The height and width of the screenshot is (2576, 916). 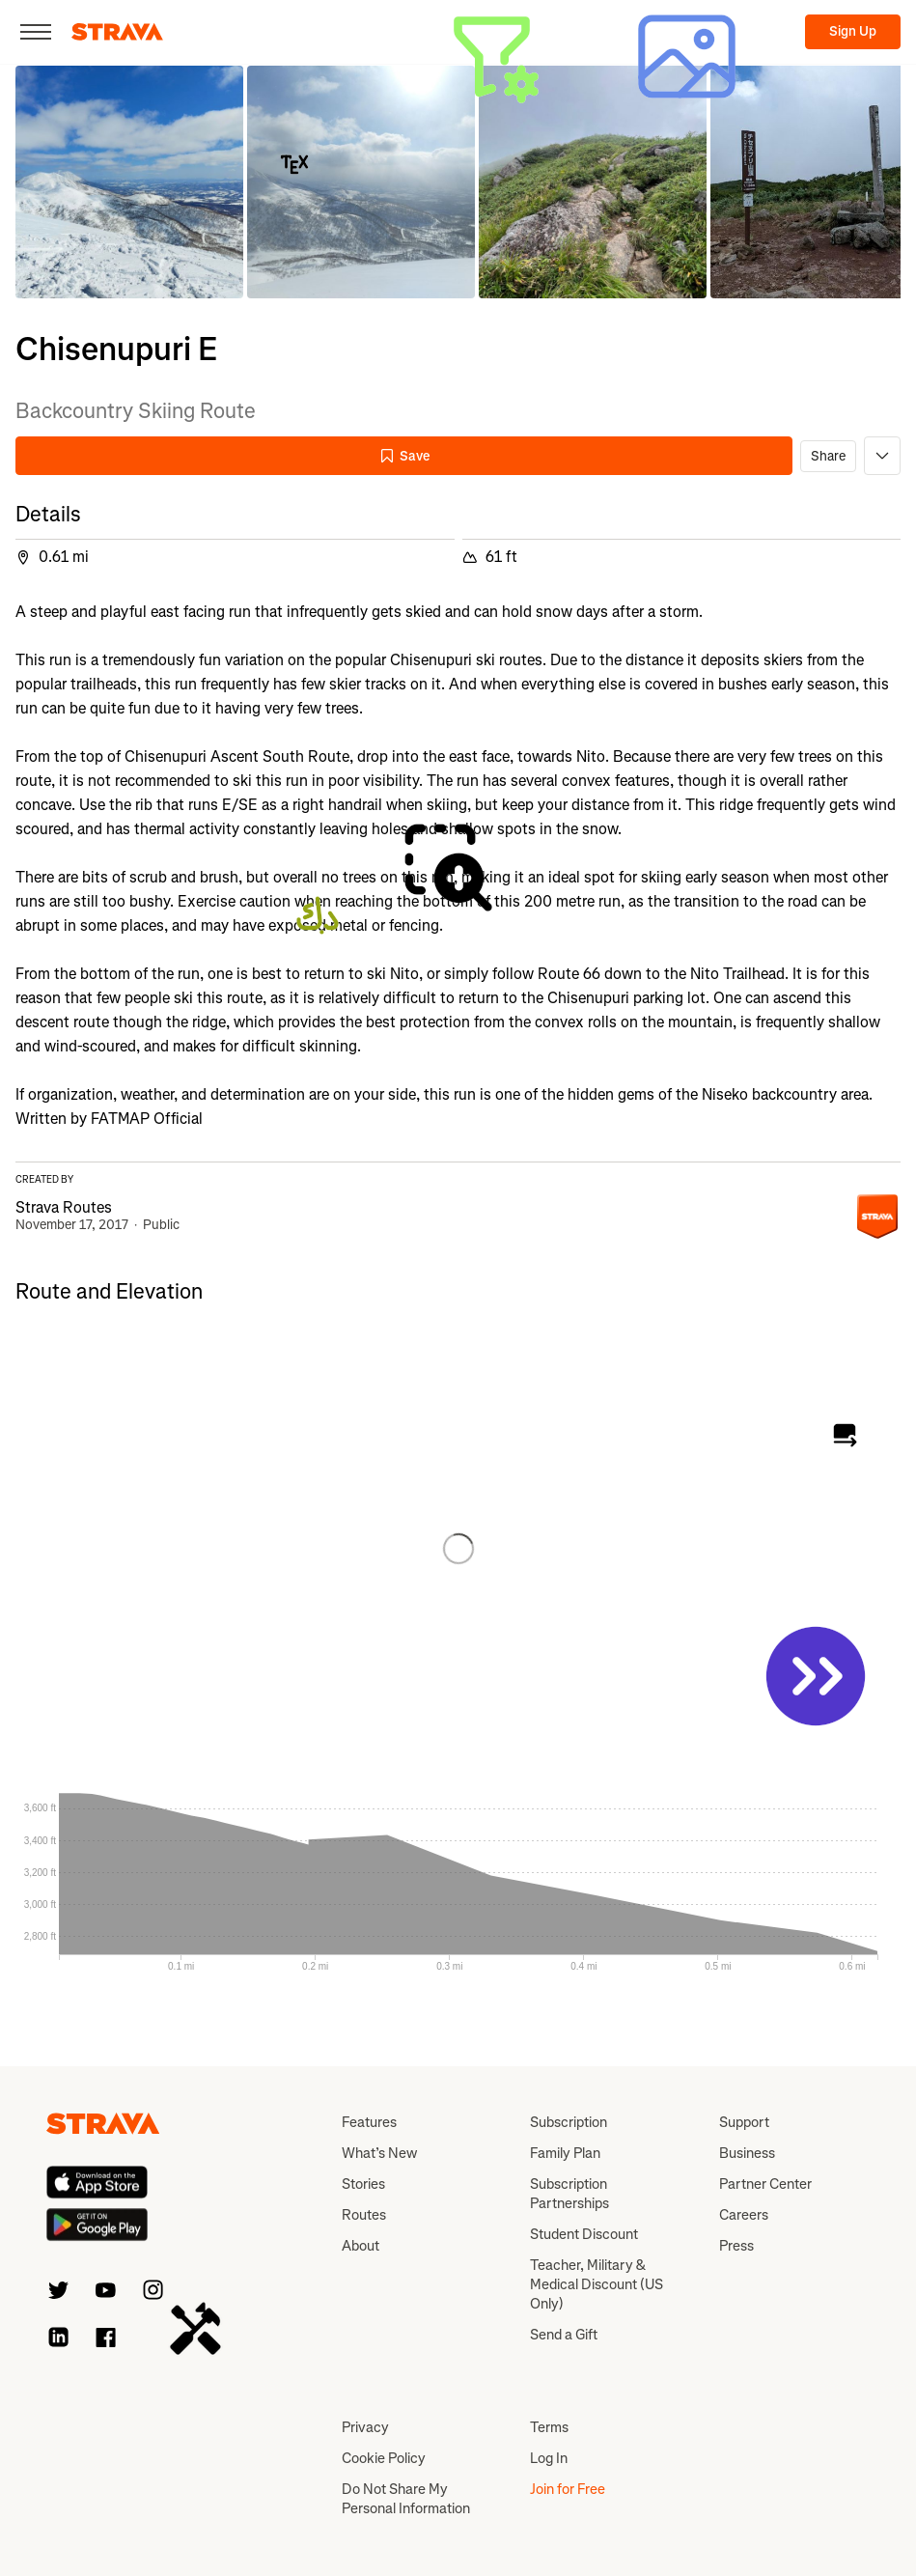 What do you see at coordinates (845, 1435) in the screenshot?
I see `auto-fit content to the right edge` at bounding box center [845, 1435].